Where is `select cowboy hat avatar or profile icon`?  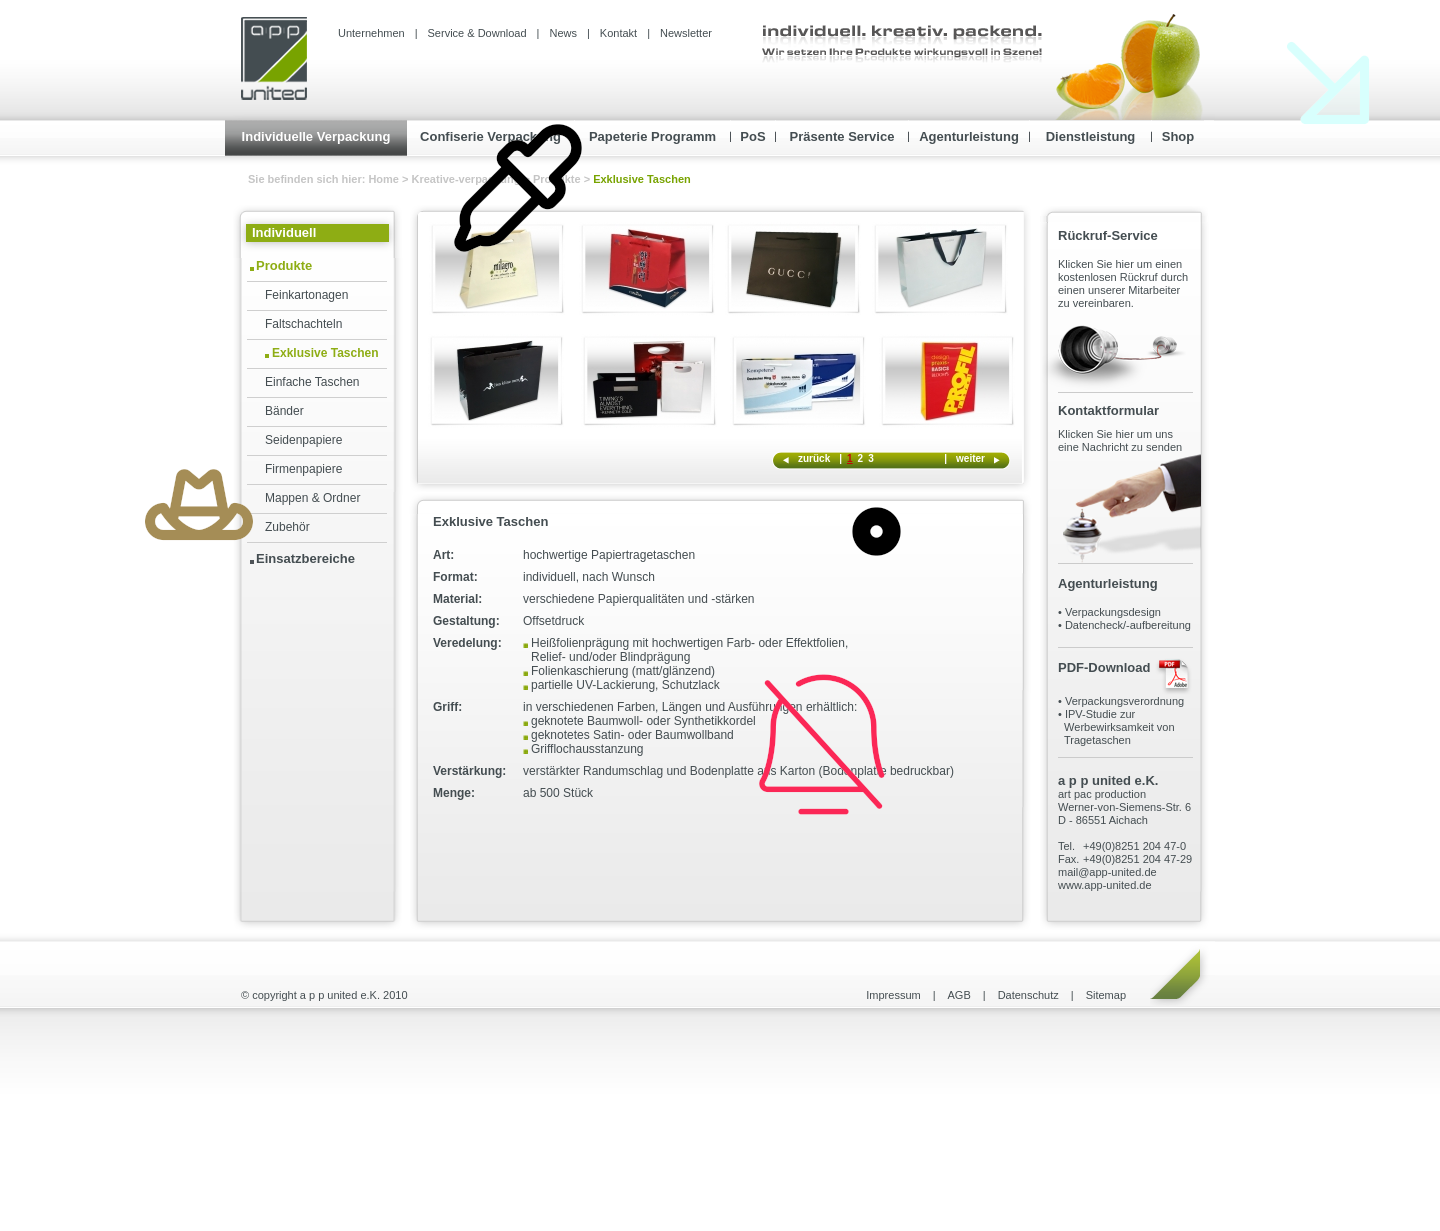
select cowboy hat avatar or profile icon is located at coordinates (199, 508).